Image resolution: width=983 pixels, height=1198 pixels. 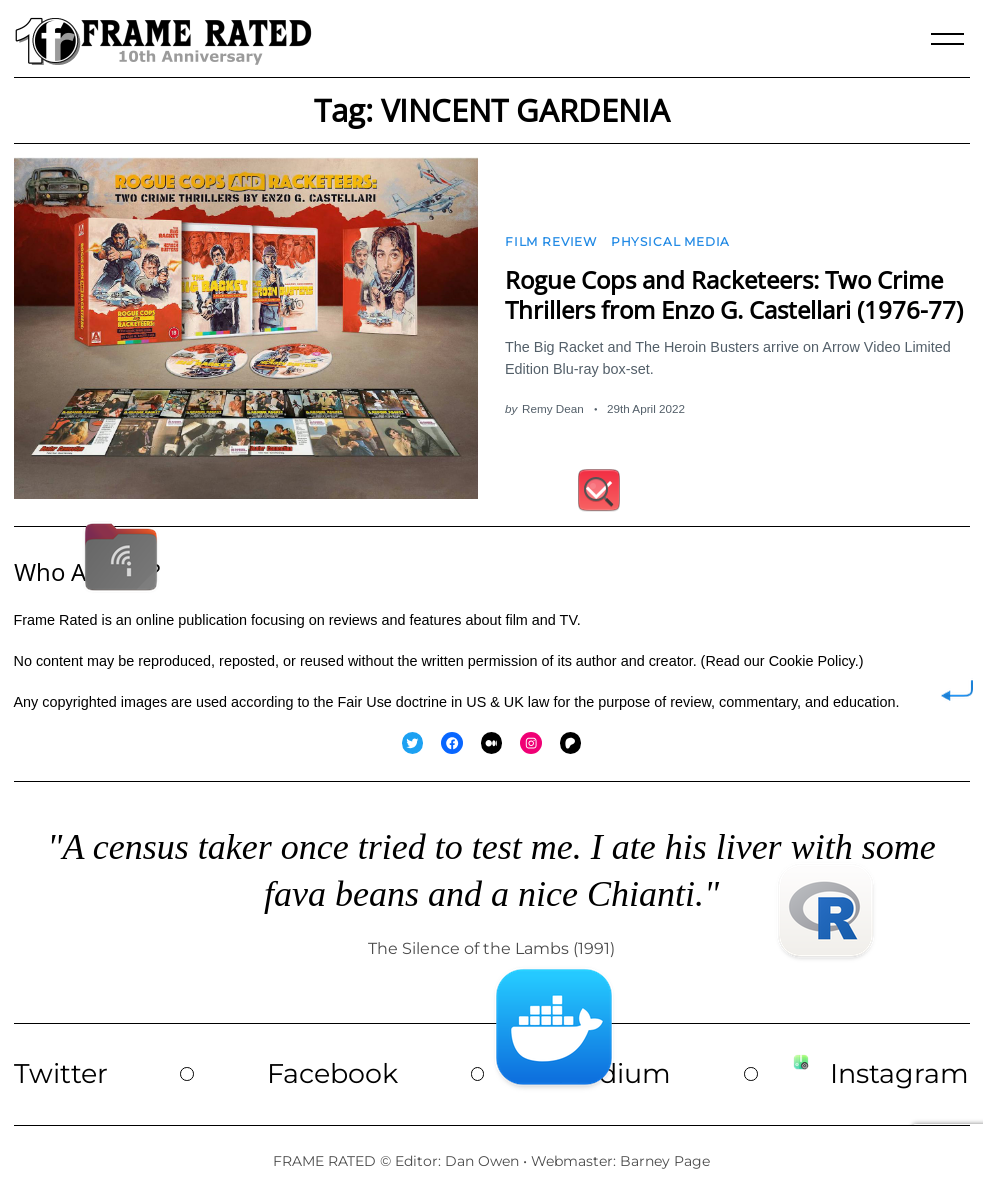 I want to click on open dconf editor to modify system settings, so click(x=599, y=490).